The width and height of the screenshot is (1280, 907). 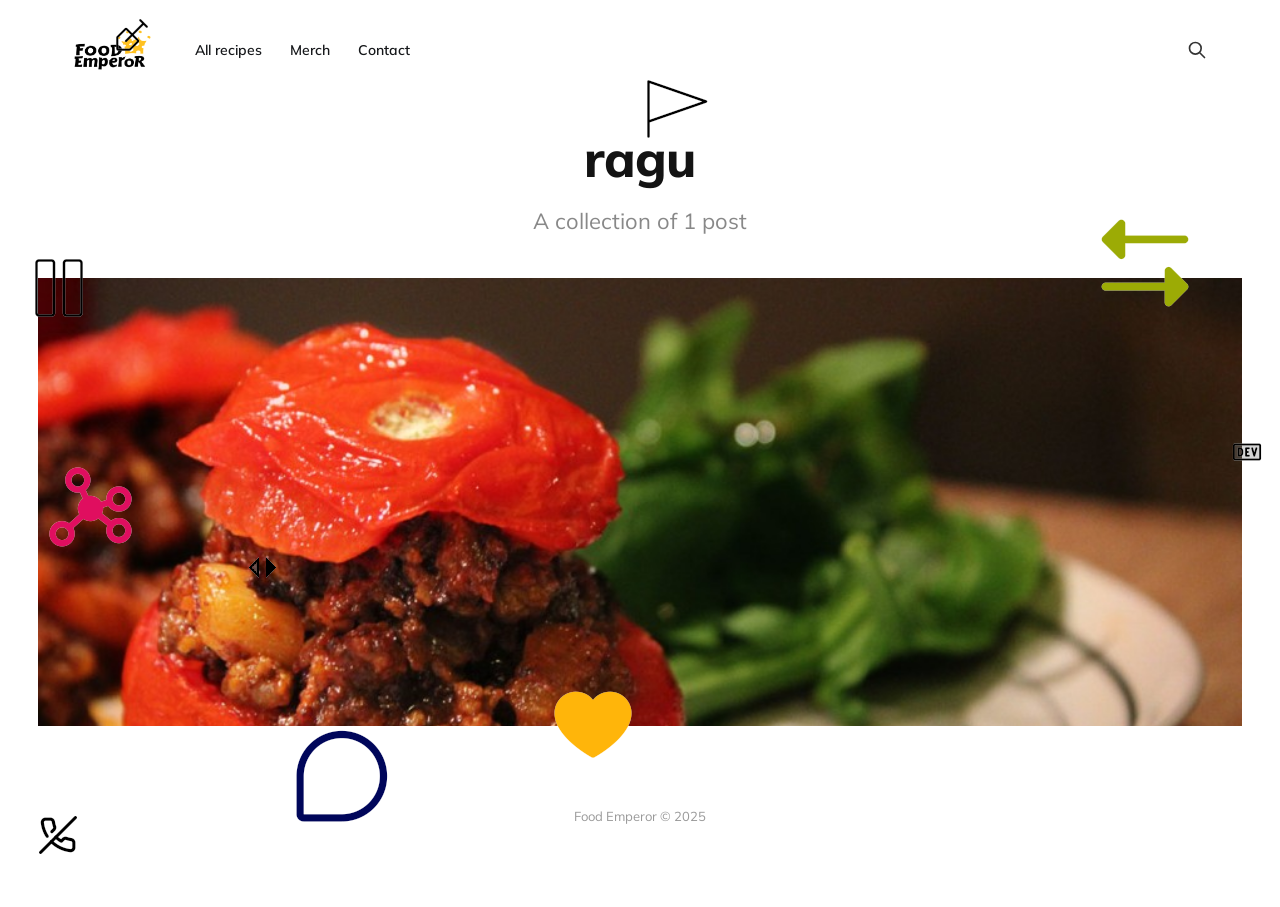 What do you see at coordinates (1145, 263) in the screenshot?
I see `swap or exchange items` at bounding box center [1145, 263].